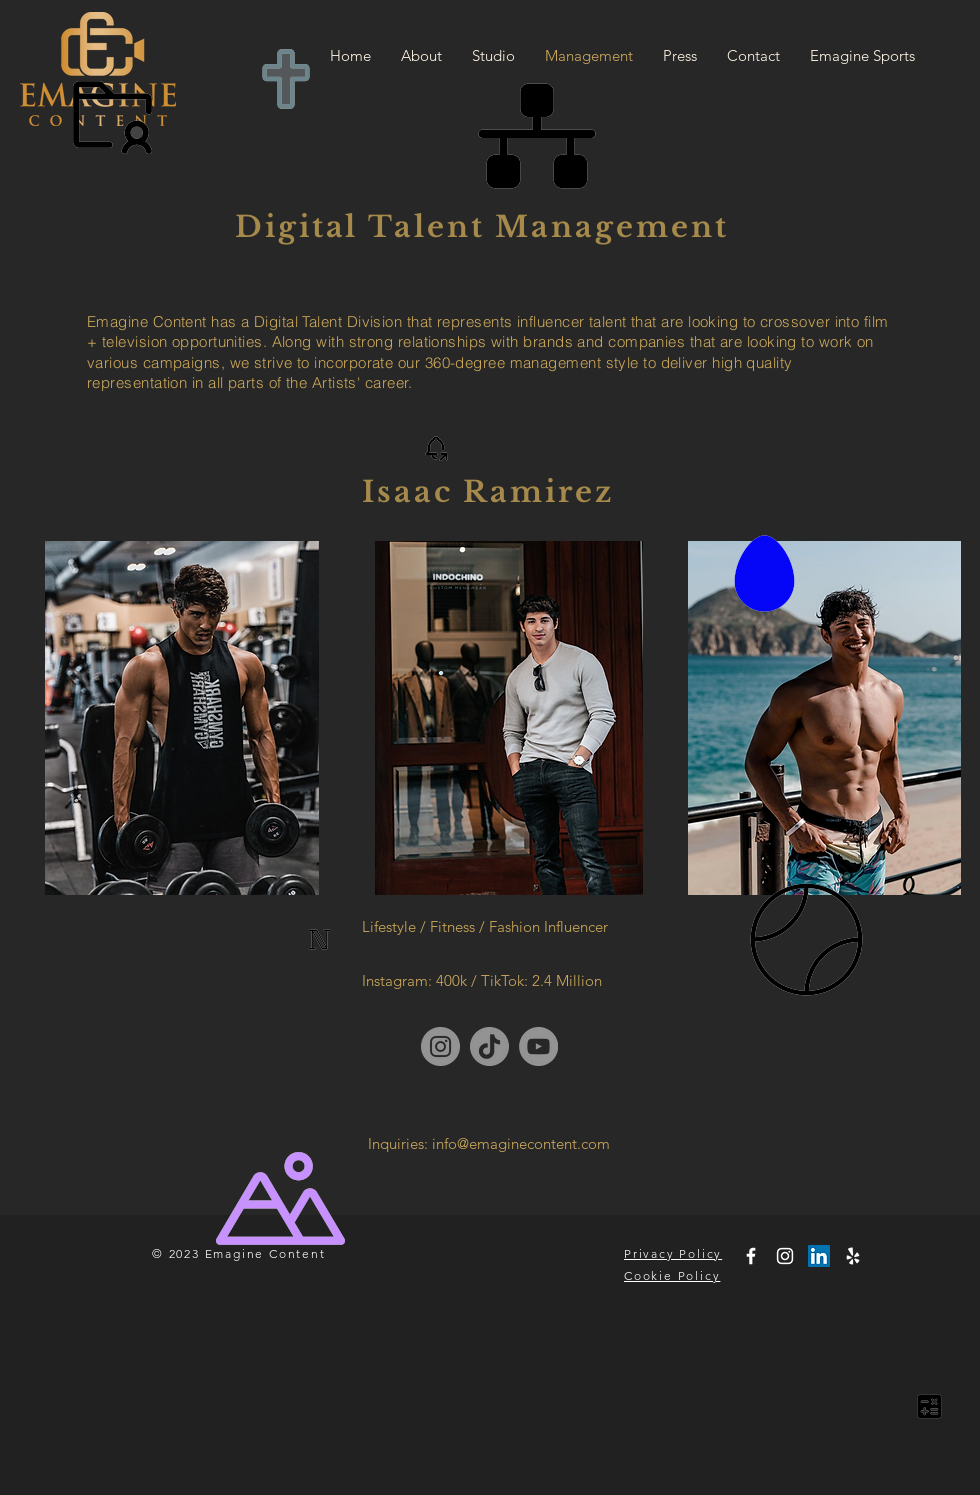 This screenshot has height=1495, width=980. What do you see at coordinates (764, 573) in the screenshot?
I see `indicates breakfast or food-related content` at bounding box center [764, 573].